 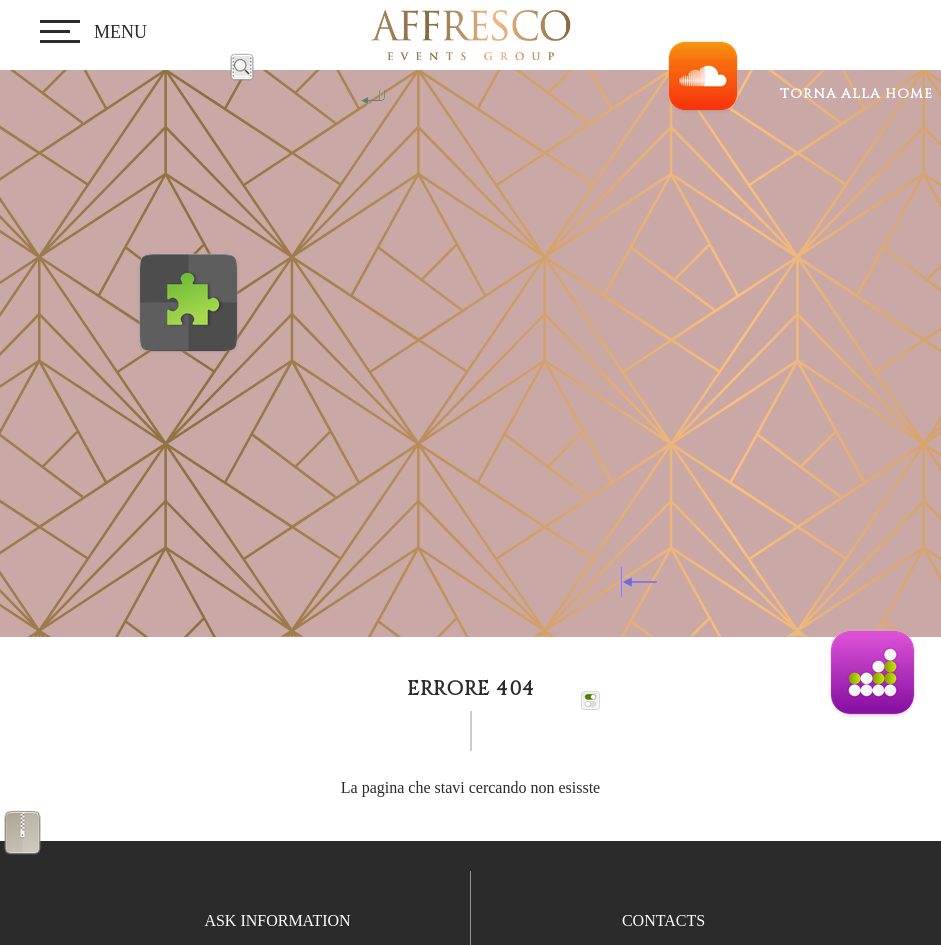 I want to click on open gnome tweaks to customize desktop settings, so click(x=590, y=700).